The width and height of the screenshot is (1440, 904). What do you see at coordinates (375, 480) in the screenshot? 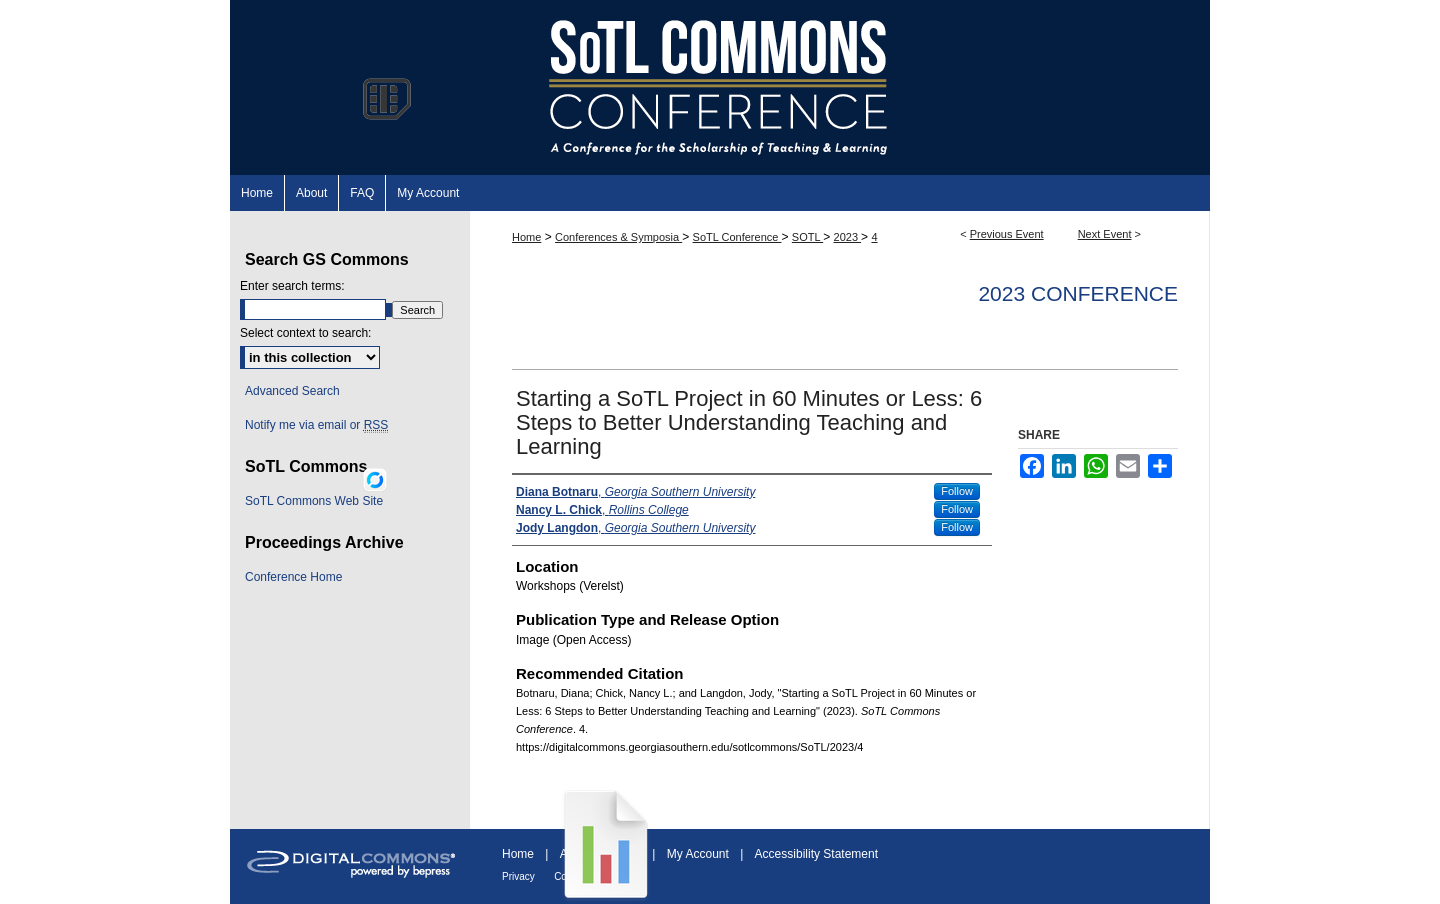
I see `open rustdesk remote desktop application` at bounding box center [375, 480].